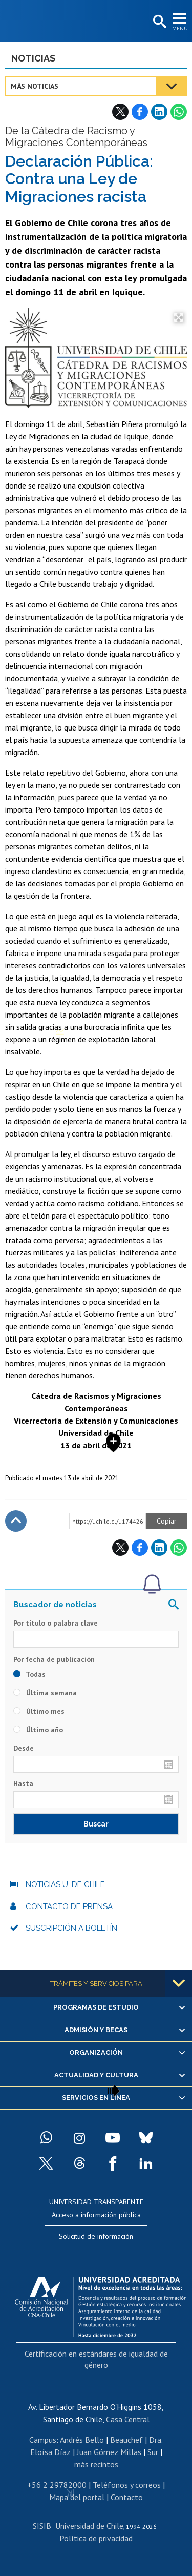 Image resolution: width=192 pixels, height=2576 pixels. What do you see at coordinates (70, 2493) in the screenshot?
I see `no cellular signal available` at bounding box center [70, 2493].